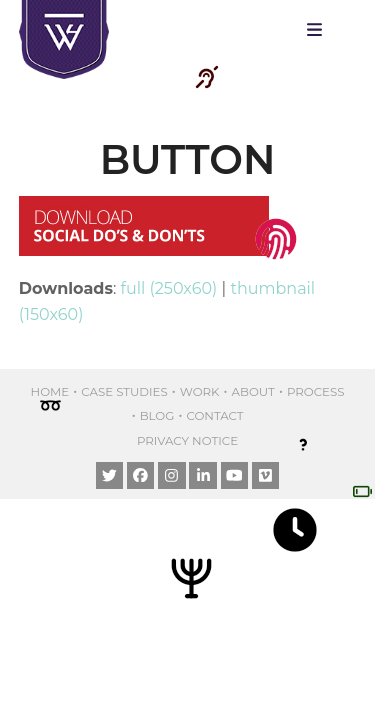 The width and height of the screenshot is (375, 720). What do you see at coordinates (276, 239) in the screenshot?
I see `authenticate with biometric fingerprint` at bounding box center [276, 239].